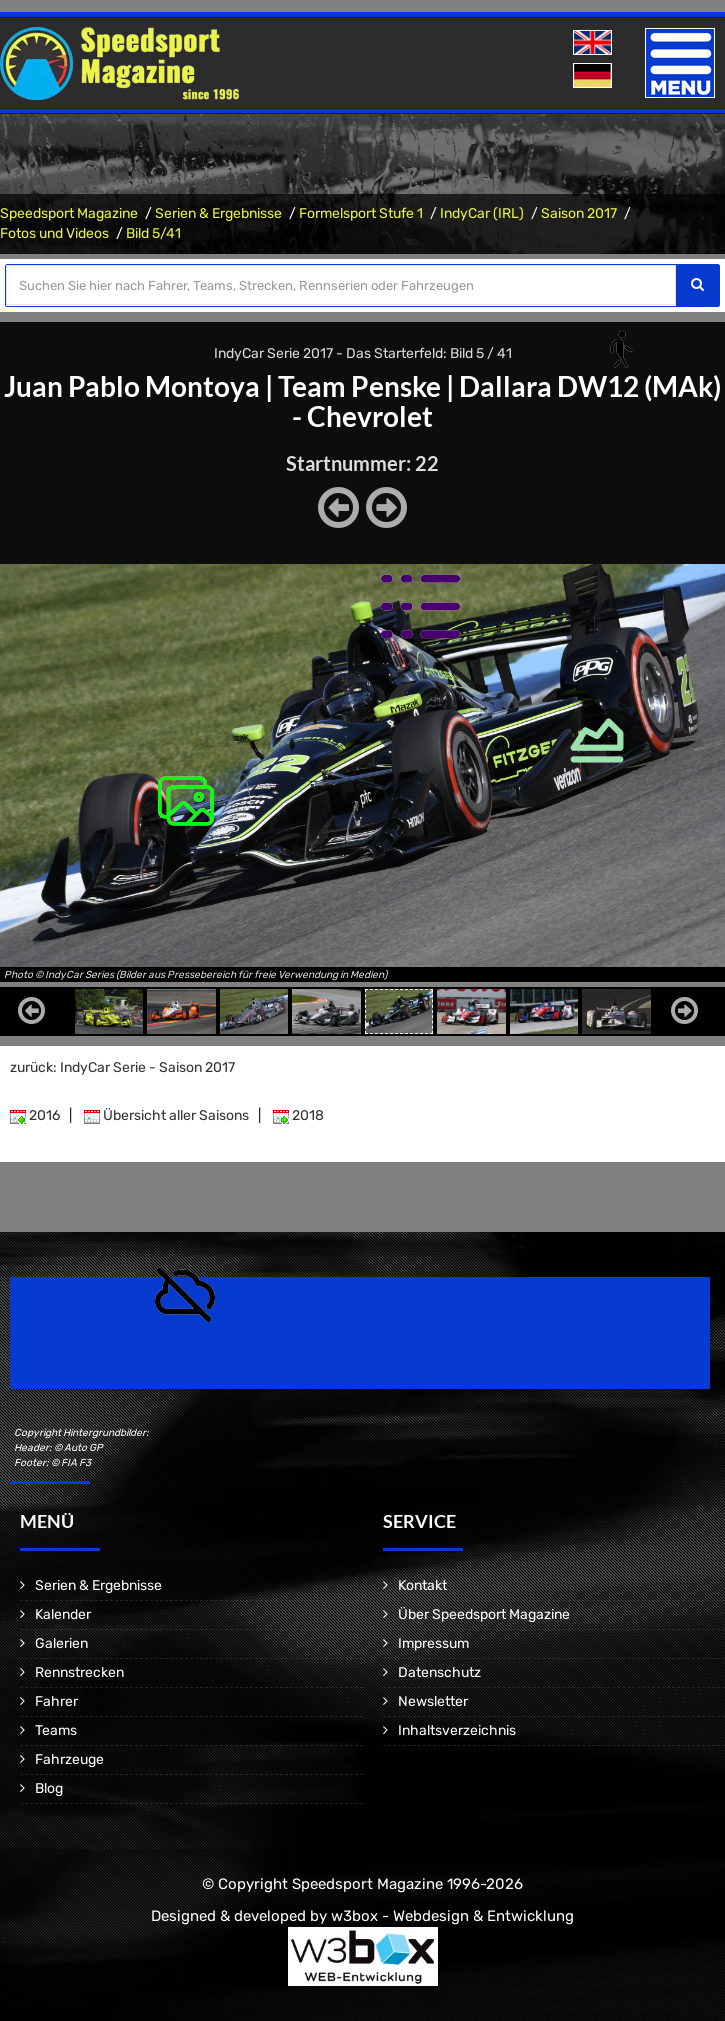 This screenshot has height=2021, width=725. I want to click on view photo gallery, so click(186, 801).